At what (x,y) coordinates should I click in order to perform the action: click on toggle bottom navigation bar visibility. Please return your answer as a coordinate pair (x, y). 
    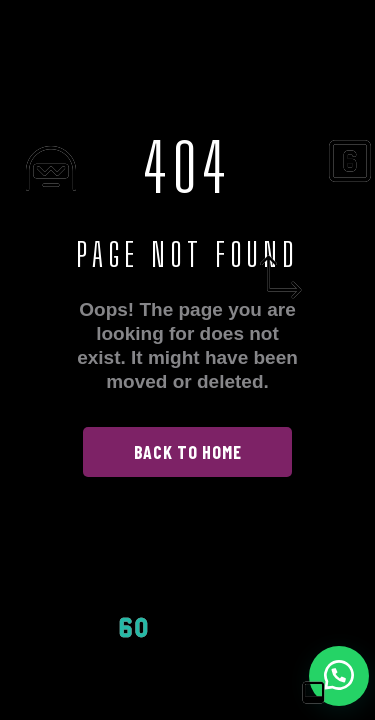
    Looking at the image, I should click on (313, 692).